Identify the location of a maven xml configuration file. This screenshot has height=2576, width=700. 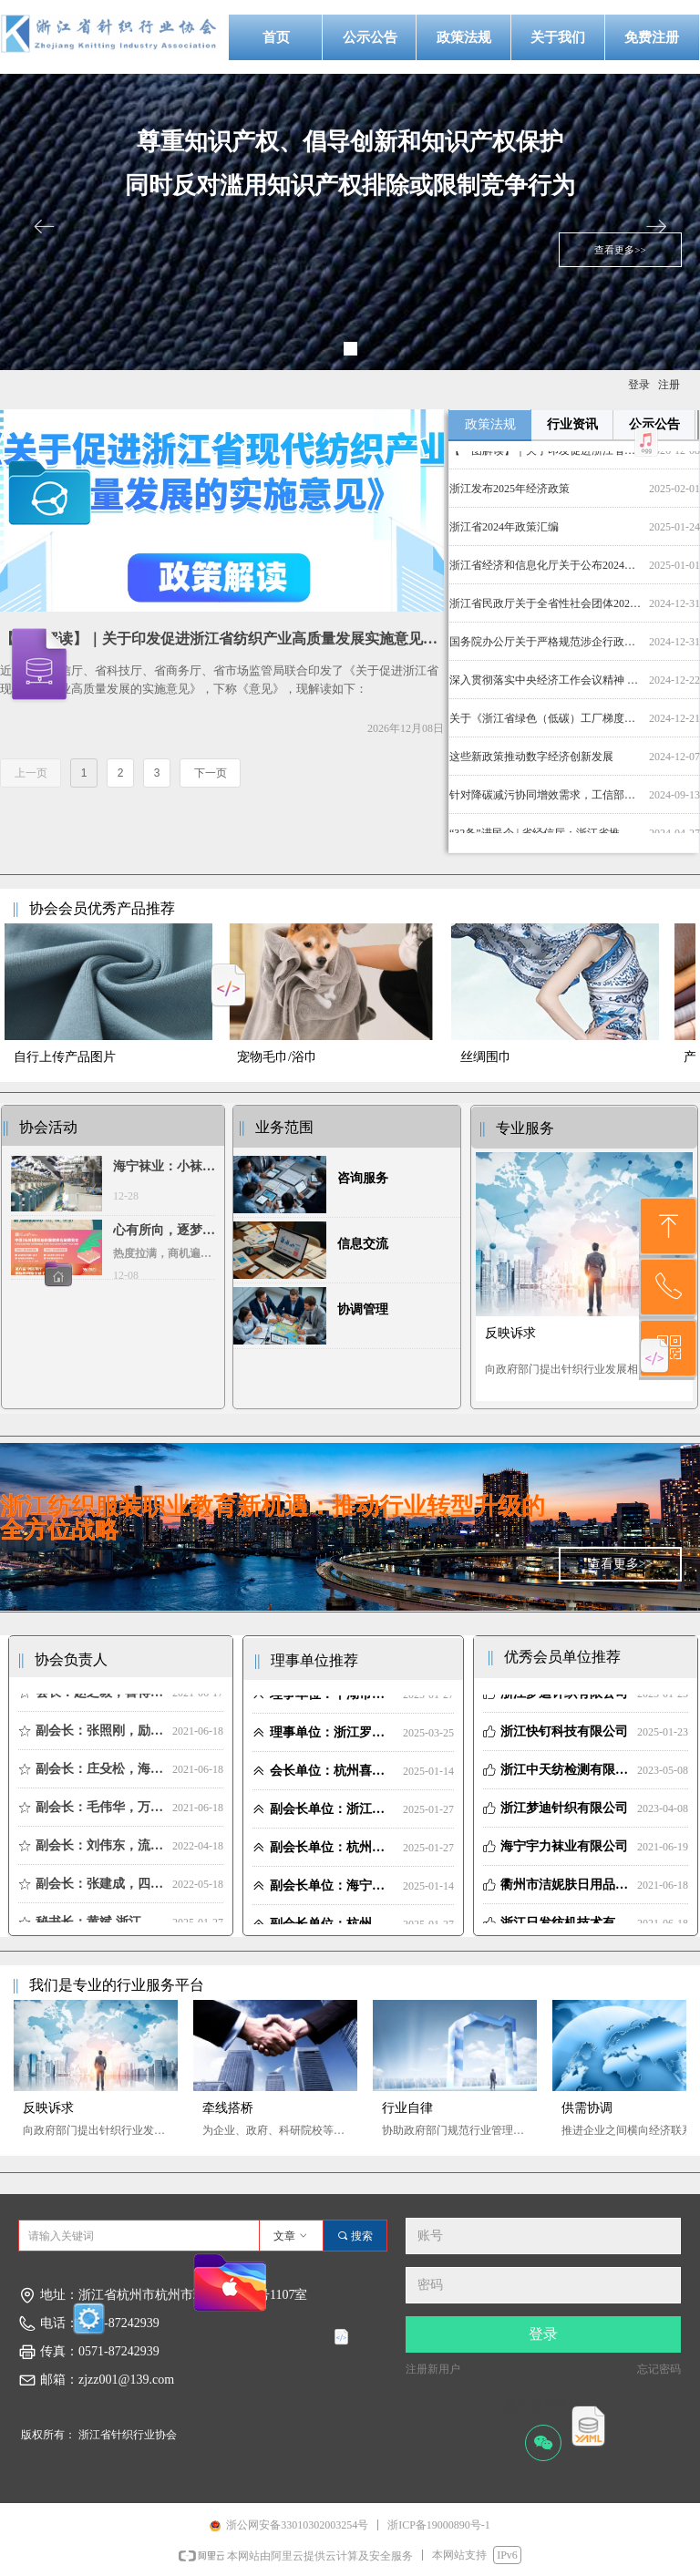
(228, 984).